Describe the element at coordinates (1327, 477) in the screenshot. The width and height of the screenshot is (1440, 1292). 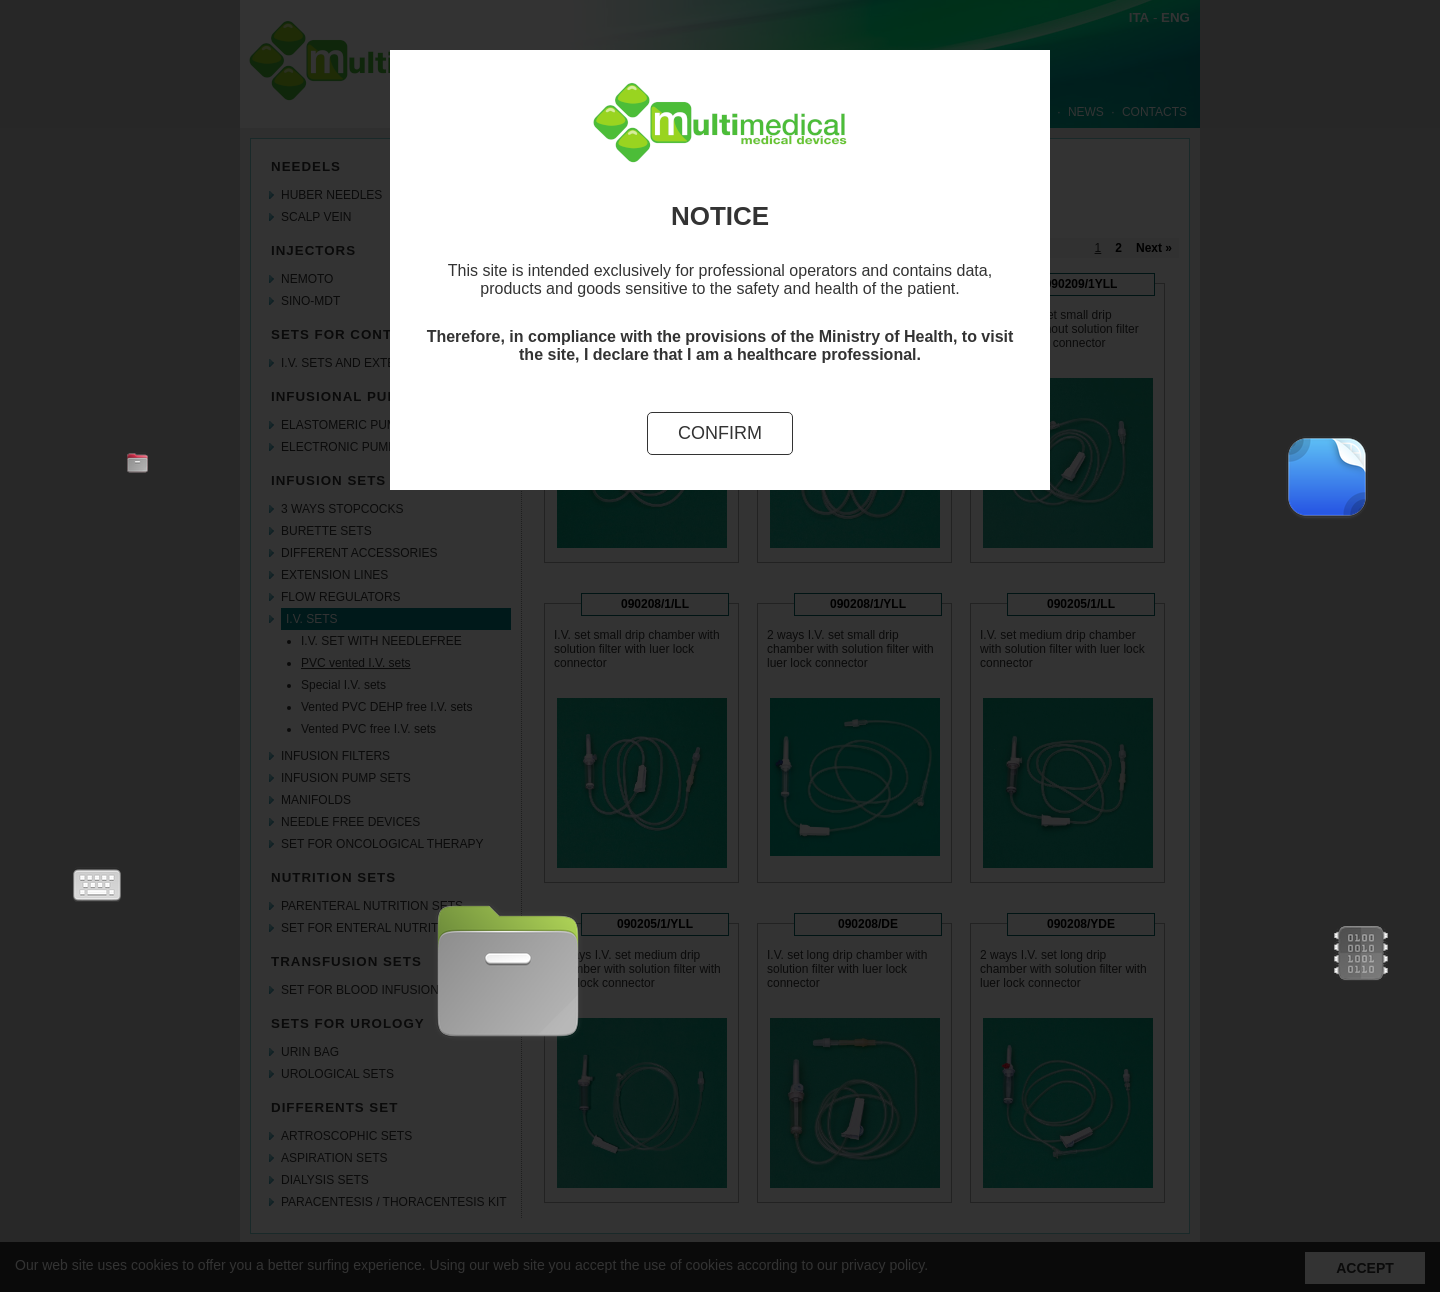
I see `open hot corners system preferences` at that location.